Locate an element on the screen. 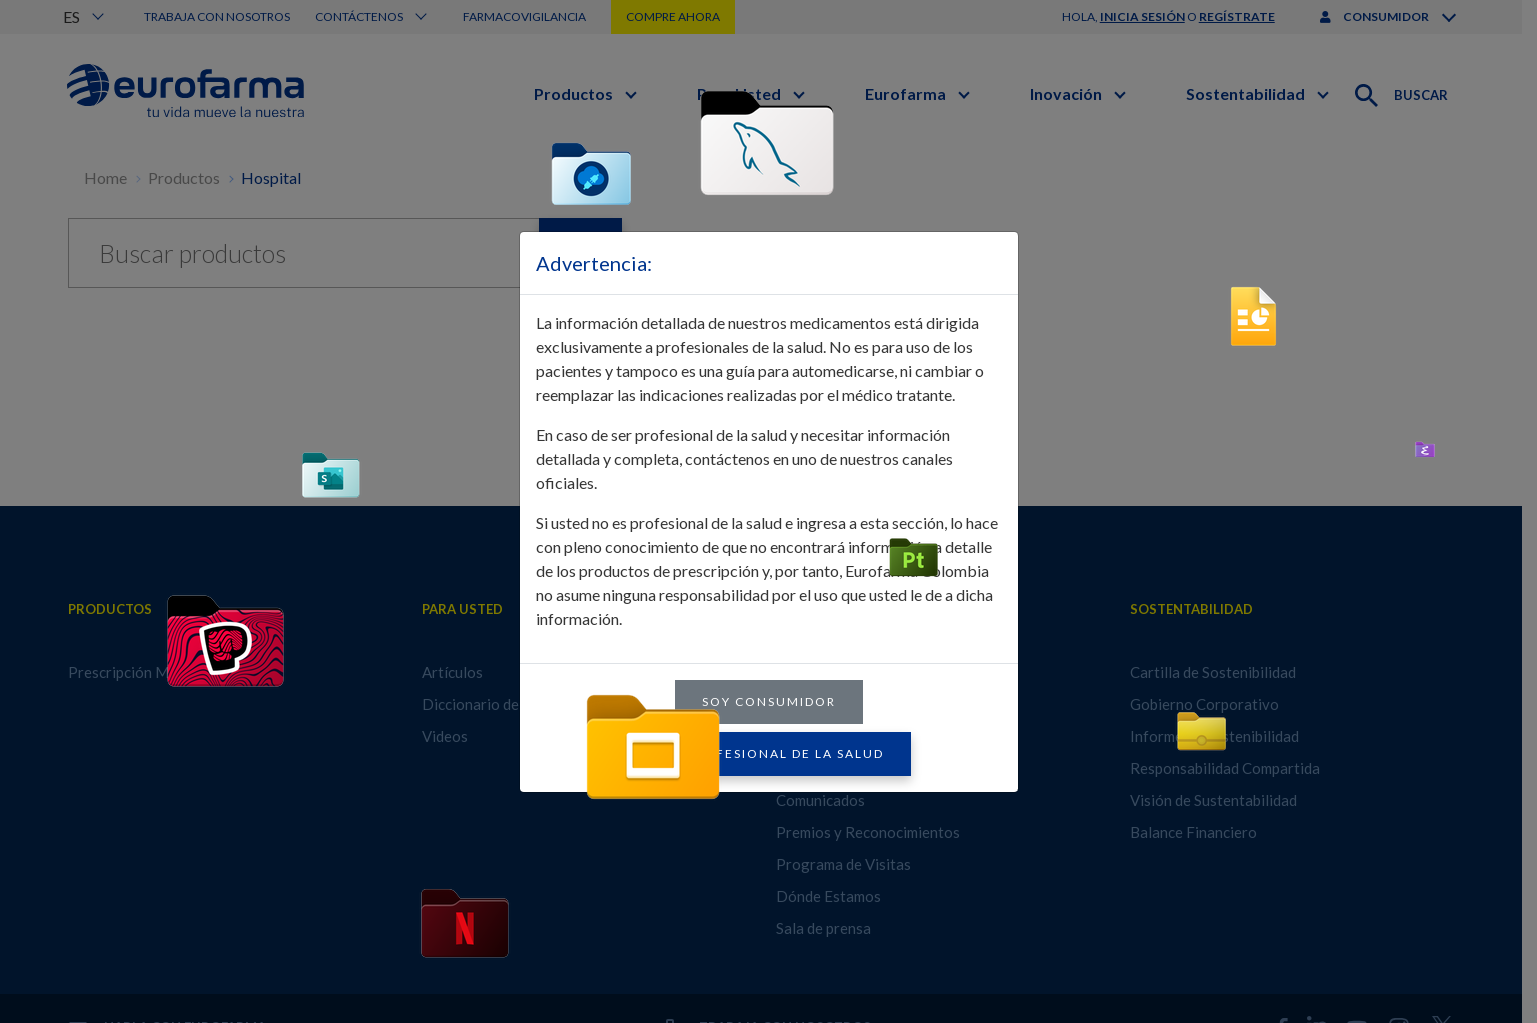 This screenshot has width=1537, height=1023. a google slides presentation file is located at coordinates (1253, 317).